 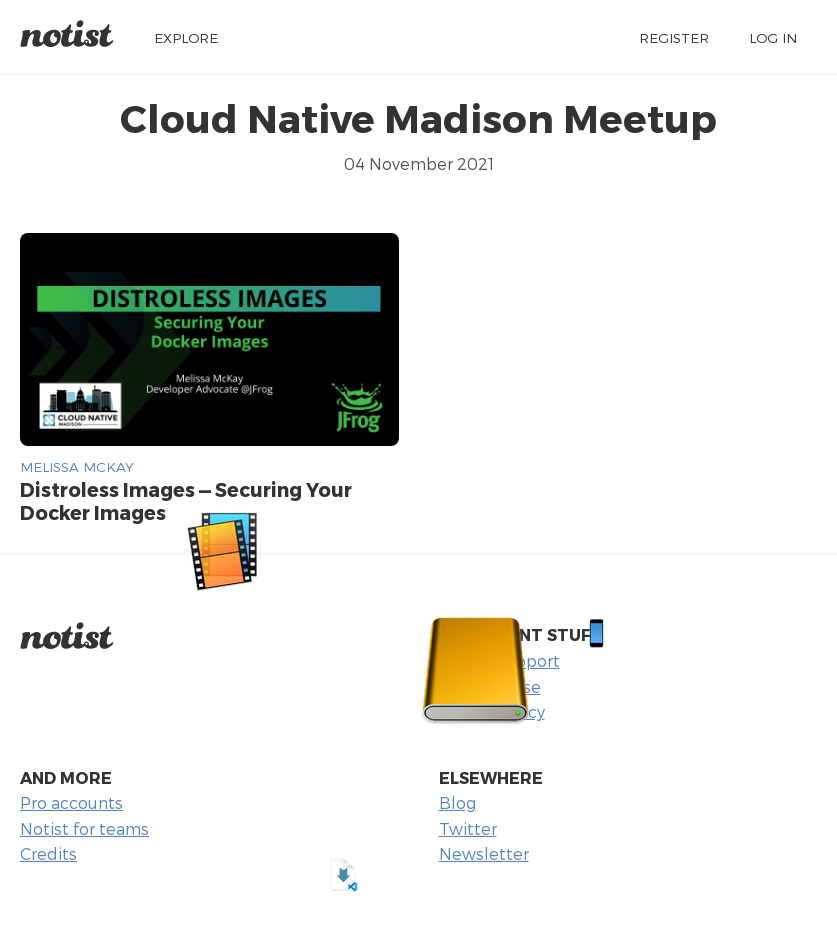 I want to click on open or preview a markdown file, so click(x=343, y=875).